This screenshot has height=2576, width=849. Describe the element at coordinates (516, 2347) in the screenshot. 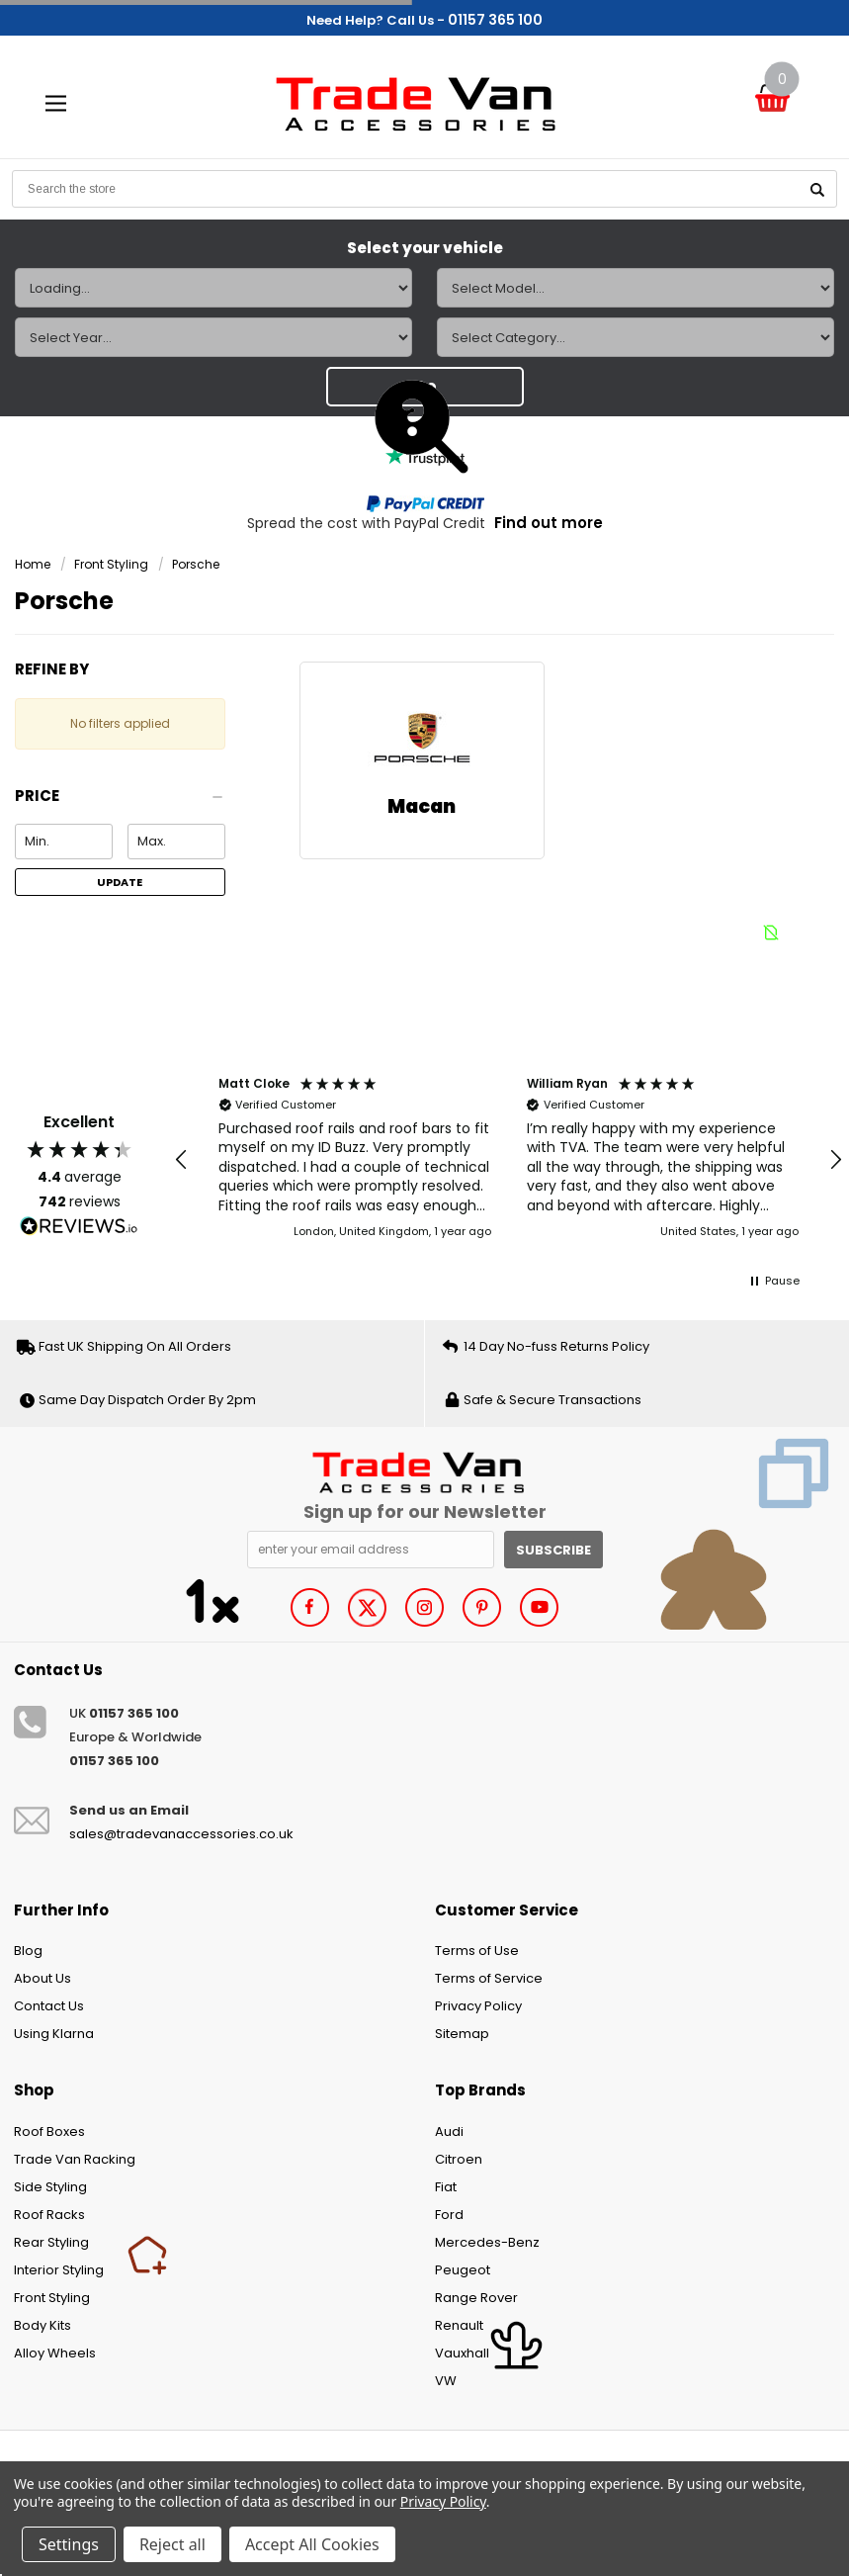

I see `indicates desert or arid climate theme` at that location.